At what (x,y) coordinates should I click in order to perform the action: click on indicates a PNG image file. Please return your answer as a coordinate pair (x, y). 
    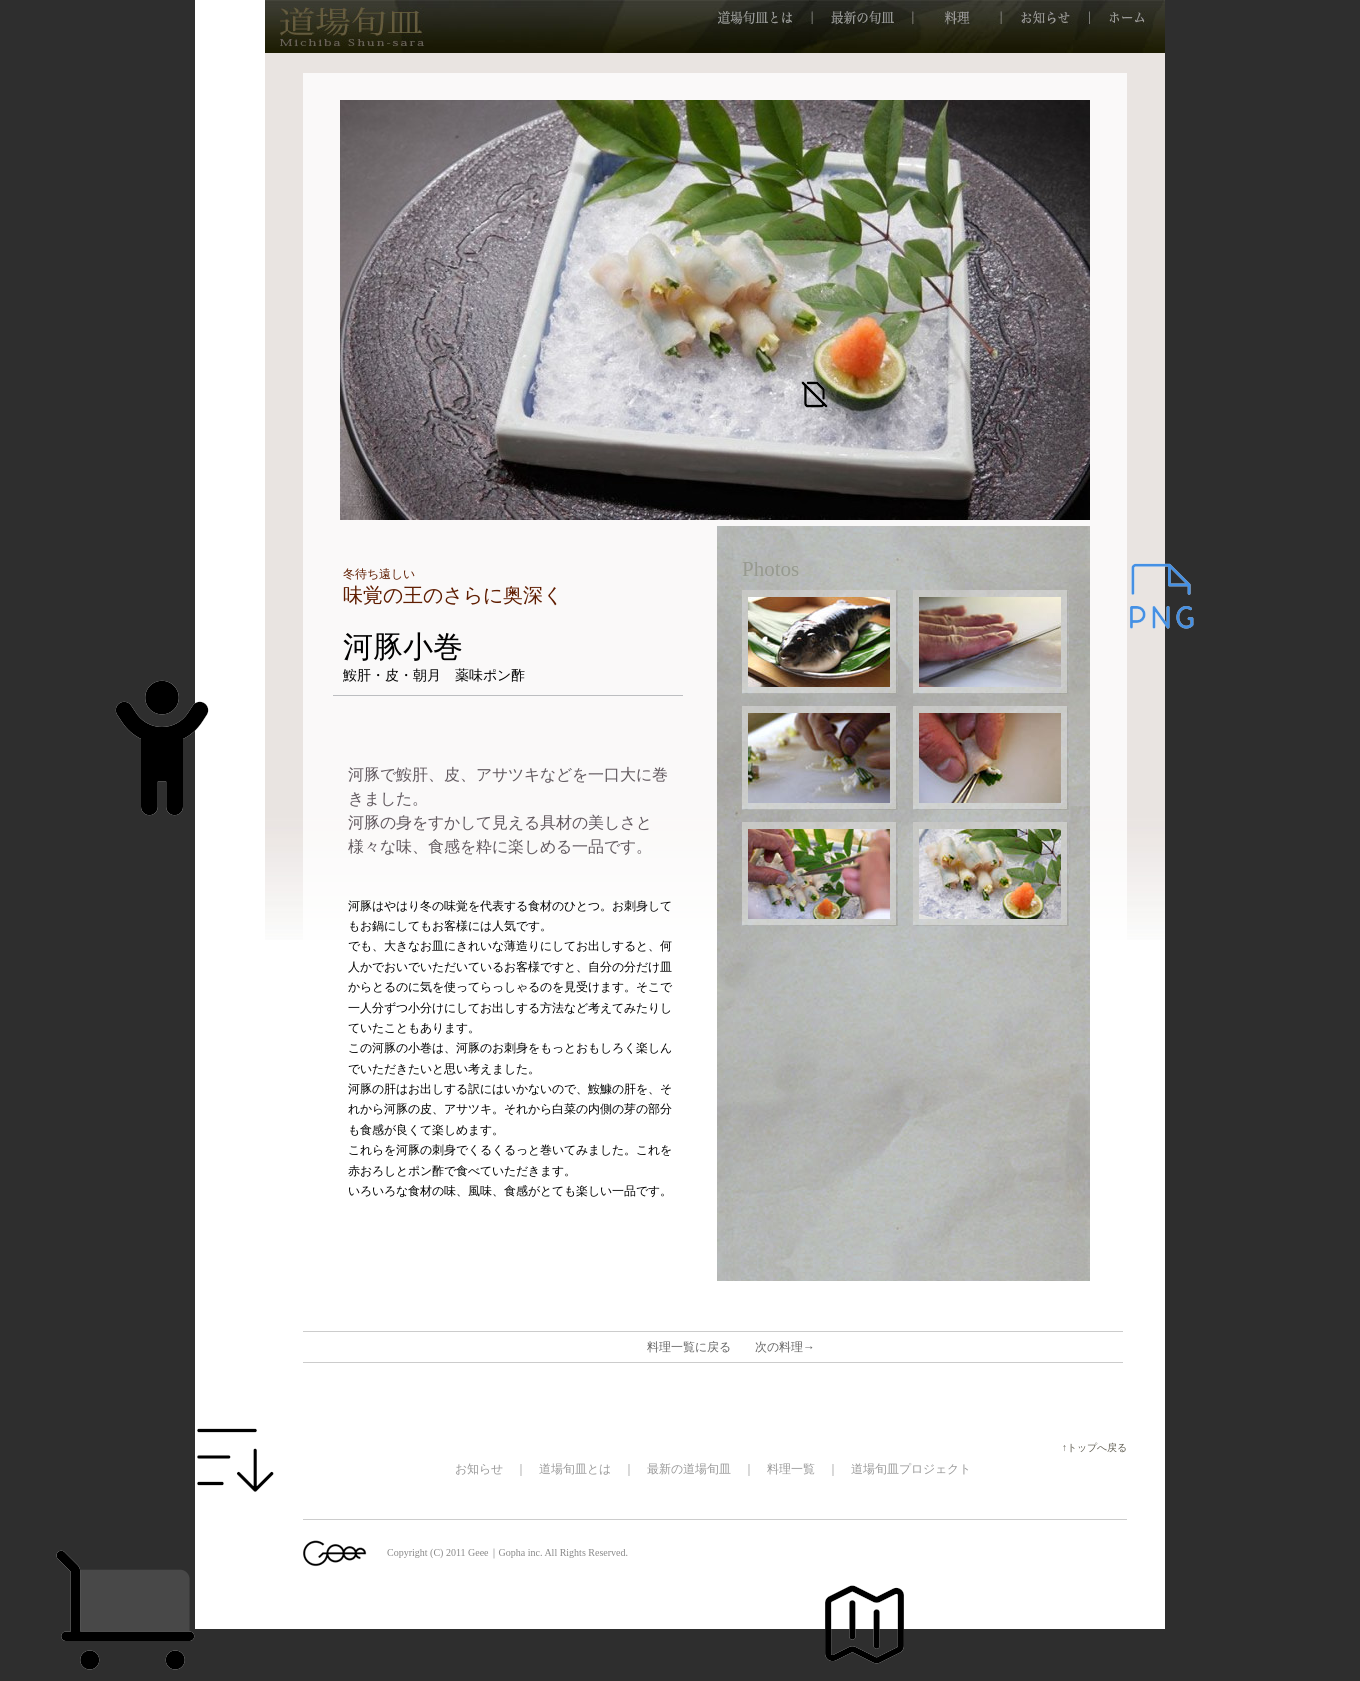
    Looking at the image, I should click on (1161, 599).